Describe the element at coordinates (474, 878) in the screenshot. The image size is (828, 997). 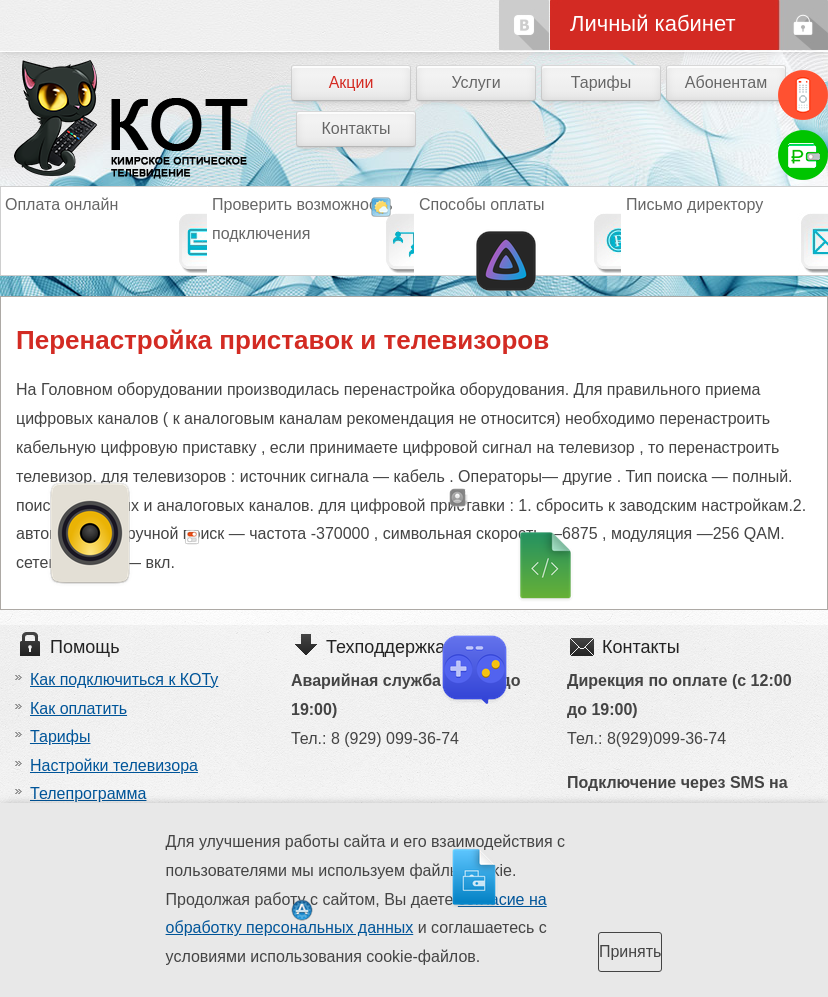
I see `apple wallet pass file` at that location.